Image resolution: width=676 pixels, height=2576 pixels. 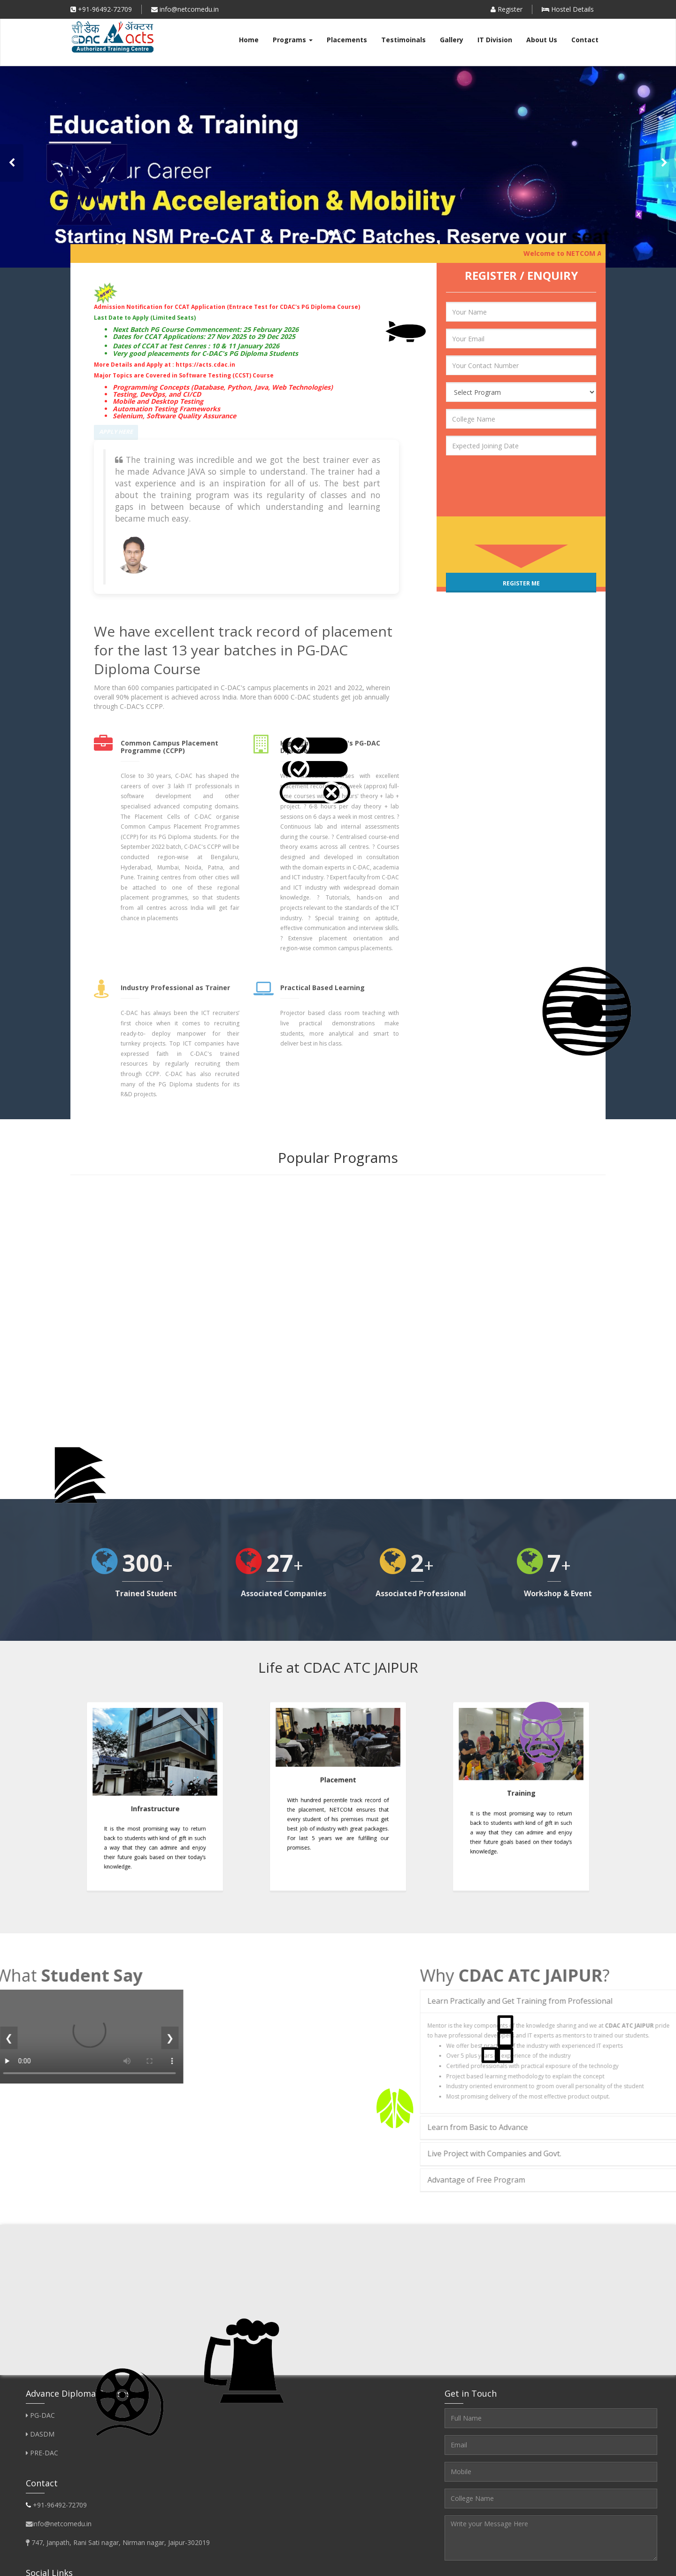 I want to click on access video or film content, so click(x=129, y=2402).